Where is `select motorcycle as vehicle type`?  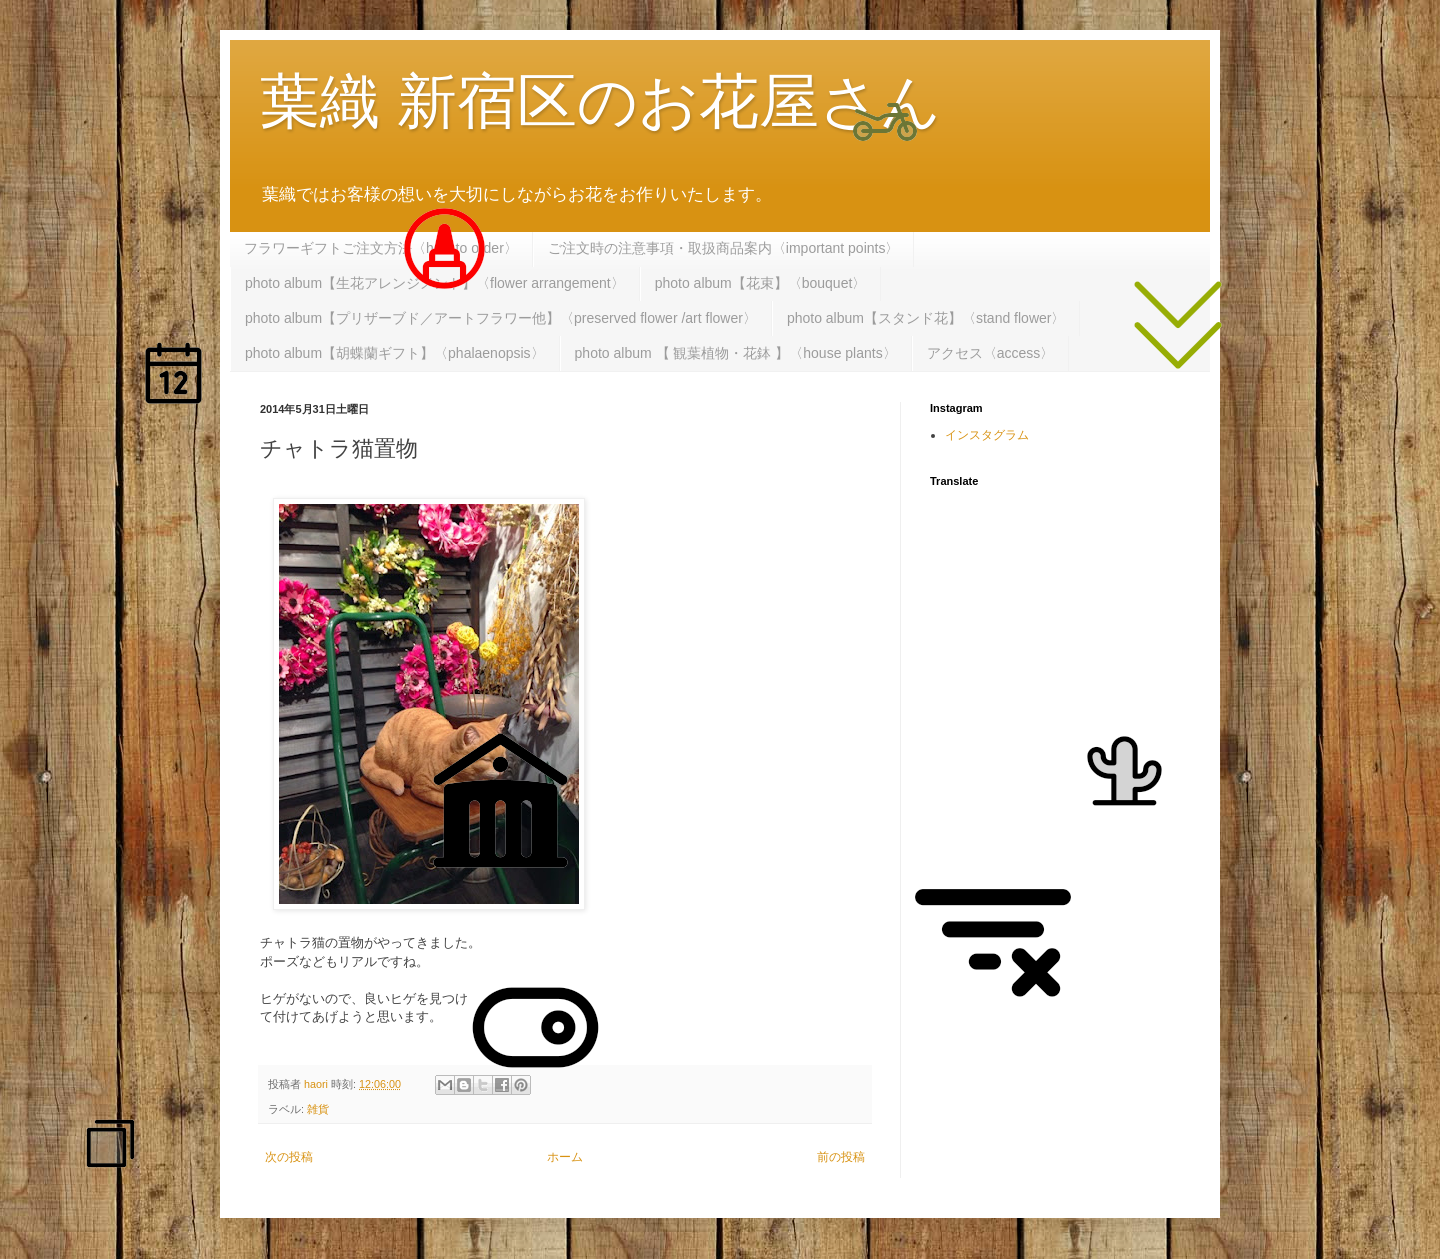 select motorcycle as vehicle type is located at coordinates (885, 123).